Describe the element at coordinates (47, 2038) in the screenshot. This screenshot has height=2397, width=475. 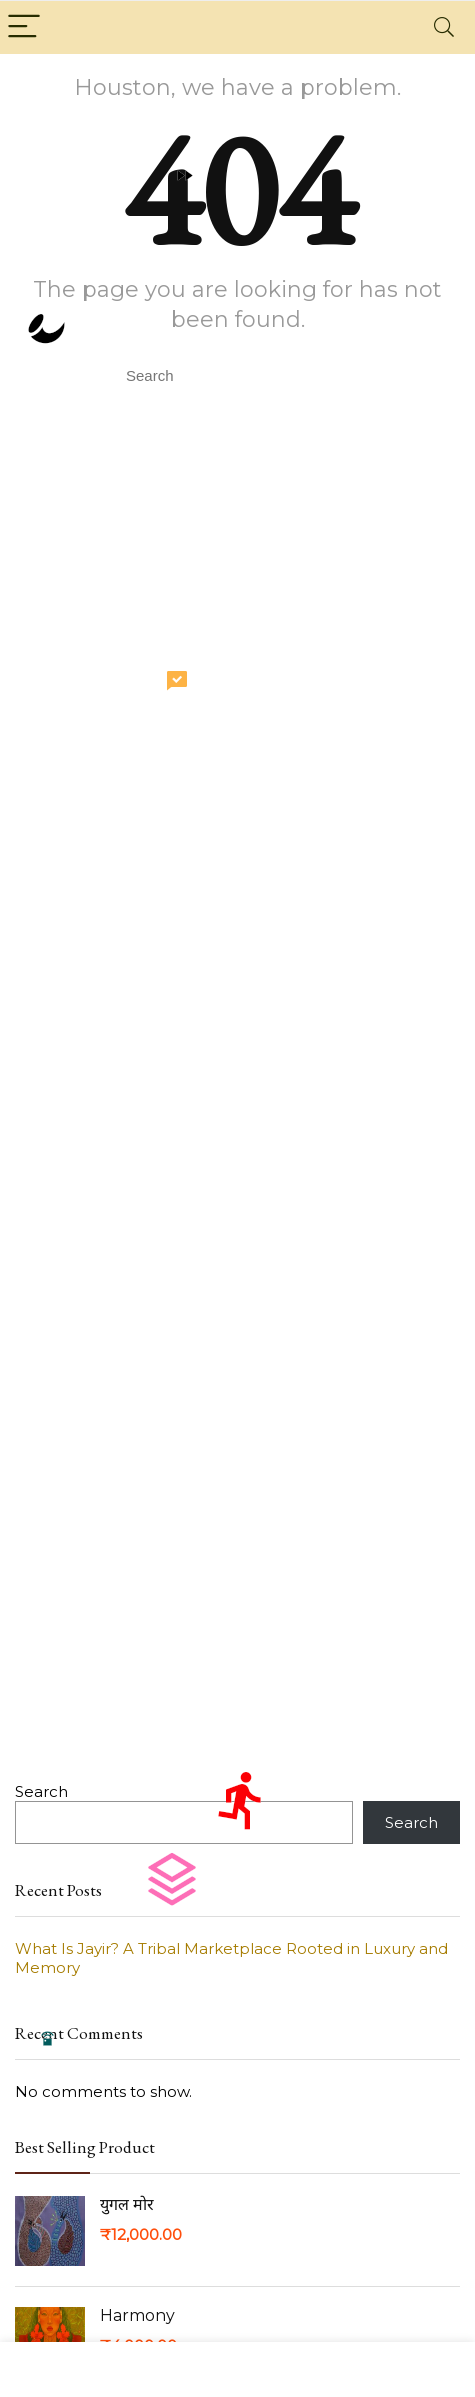
I see `connect to a remote control device` at that location.